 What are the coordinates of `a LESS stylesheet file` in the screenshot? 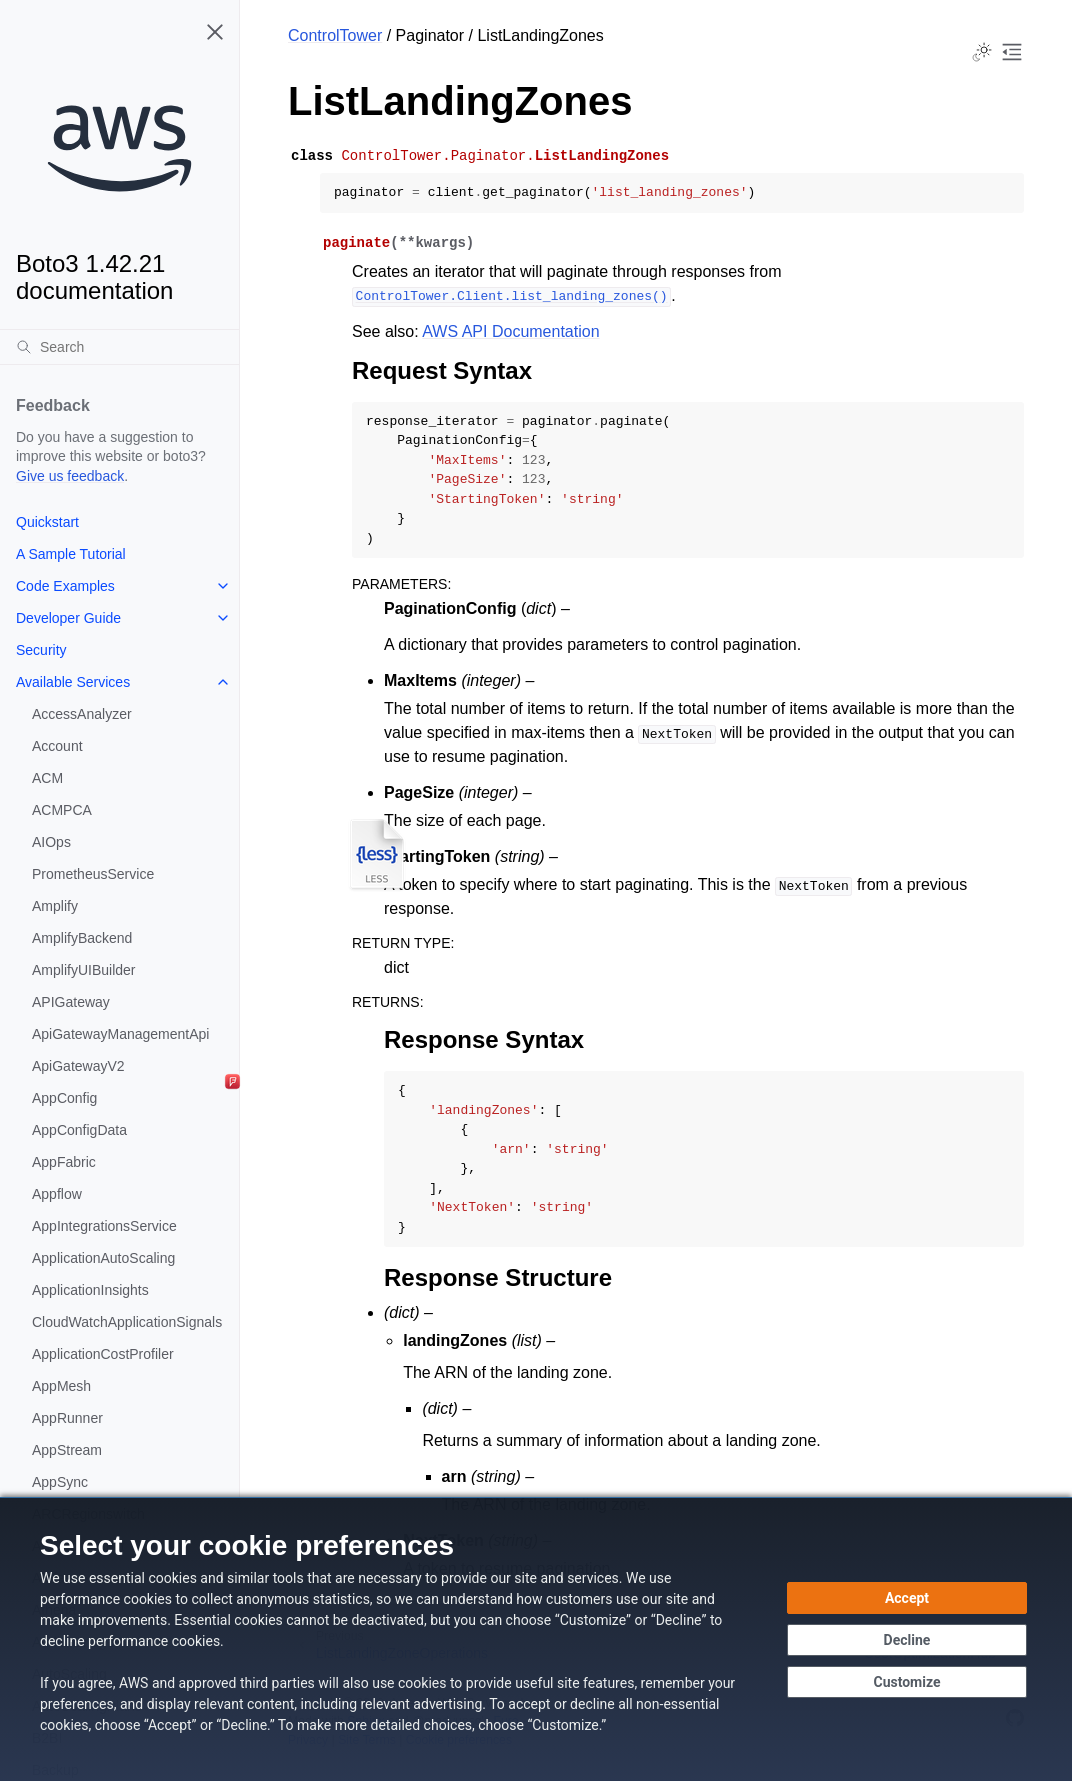 It's located at (377, 855).